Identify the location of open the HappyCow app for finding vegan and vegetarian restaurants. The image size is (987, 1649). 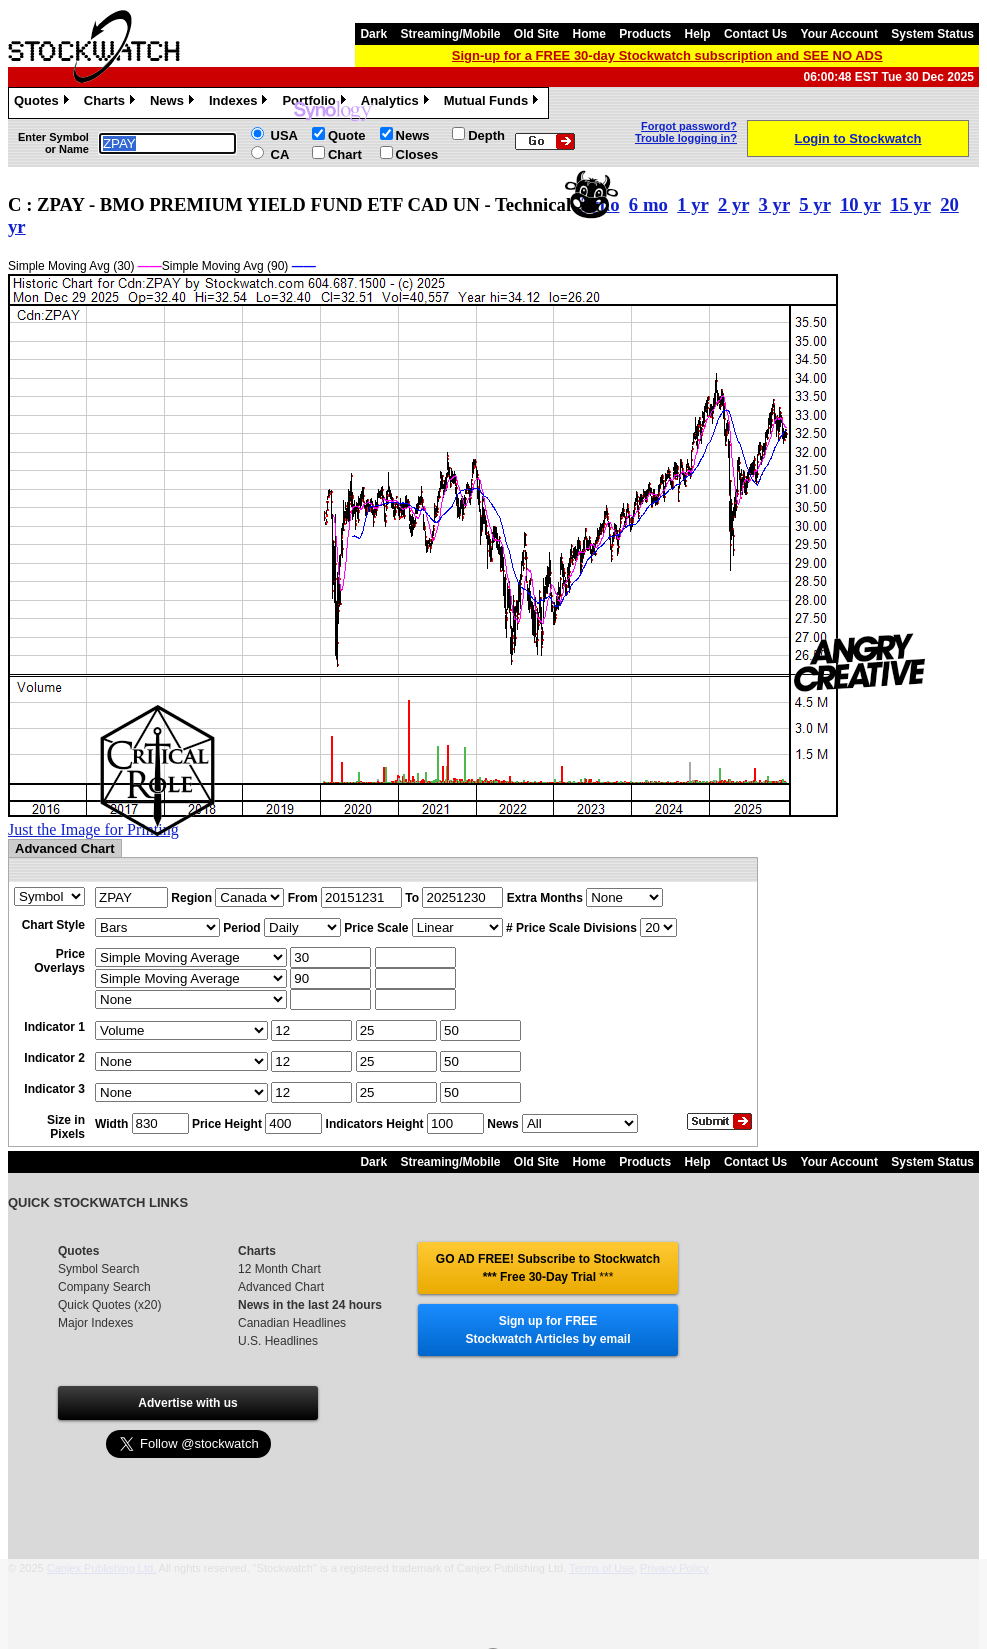
(591, 194).